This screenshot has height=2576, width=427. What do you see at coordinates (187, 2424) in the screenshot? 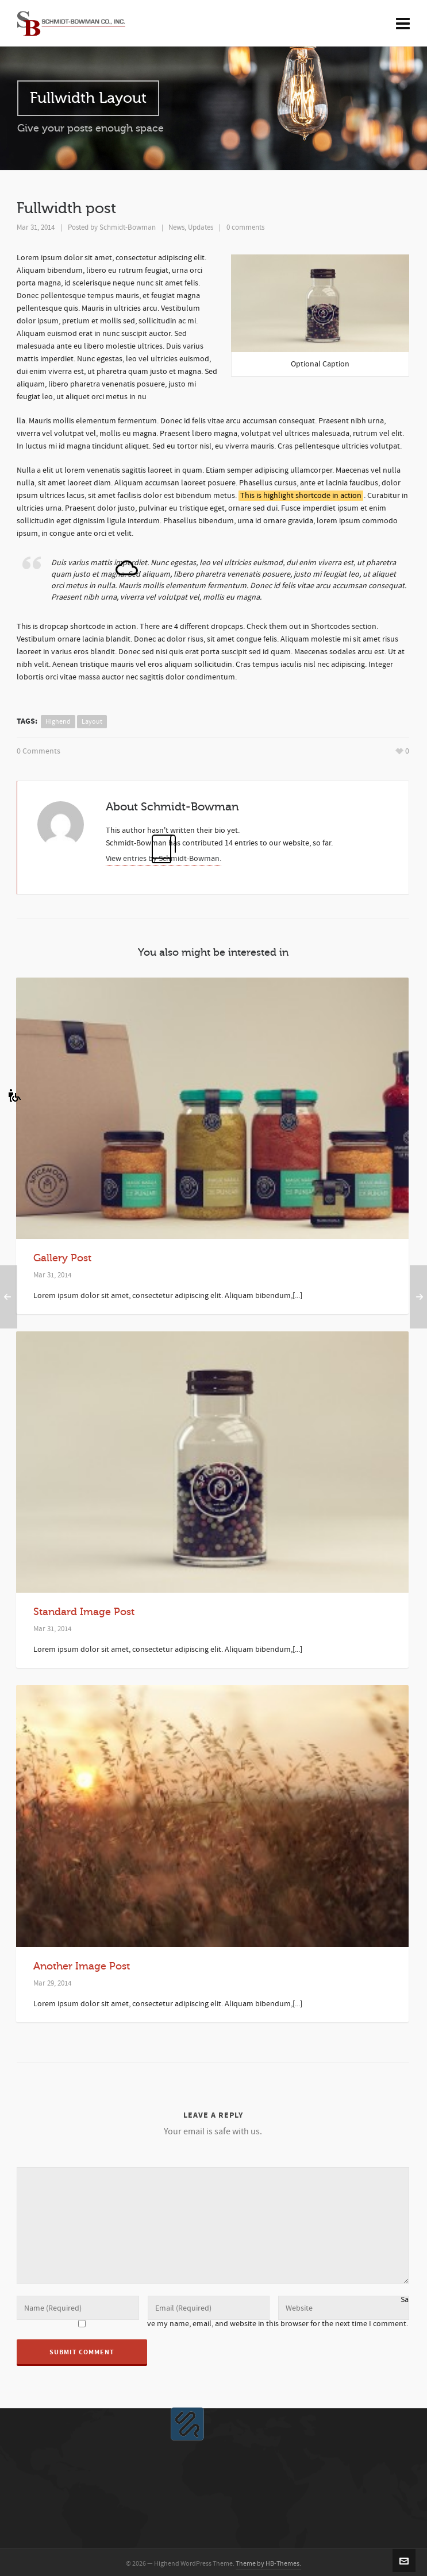
I see `access freehand drawing or annotation tools` at bounding box center [187, 2424].